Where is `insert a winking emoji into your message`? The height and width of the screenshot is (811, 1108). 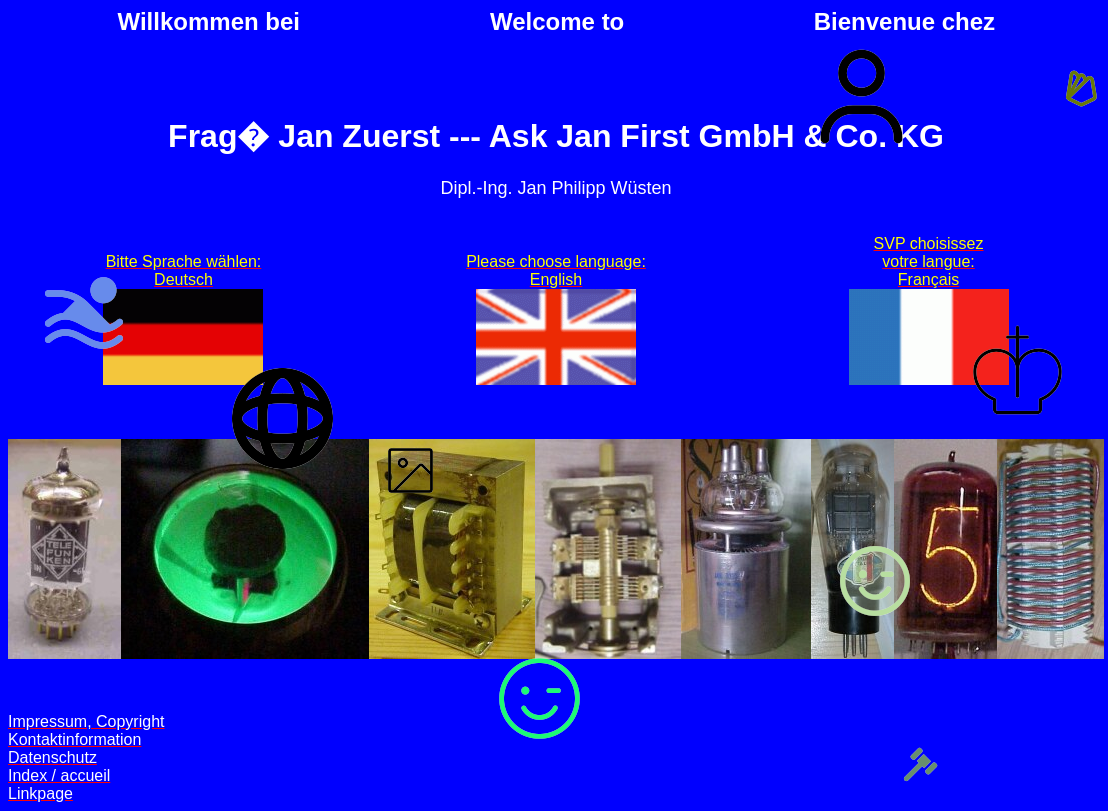
insert a winking emoji into your message is located at coordinates (539, 698).